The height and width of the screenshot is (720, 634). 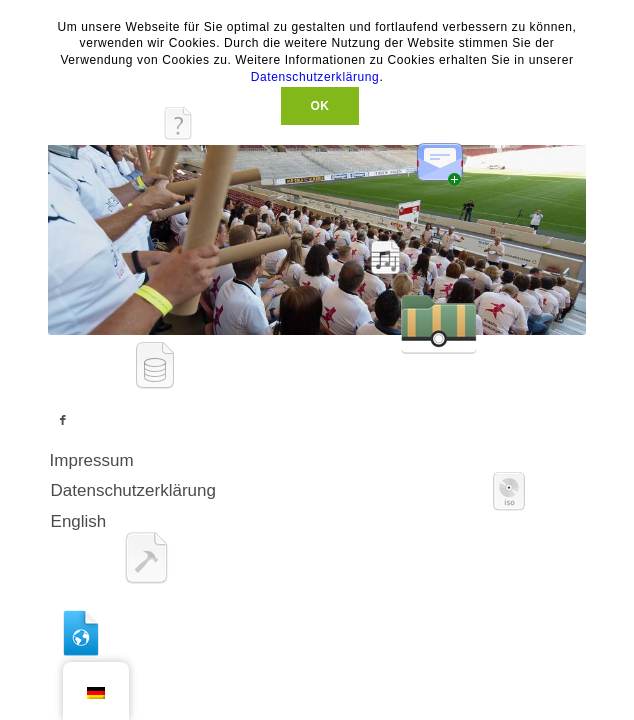 What do you see at coordinates (509, 491) in the screenshot?
I see `indicates a CD/DVD disc image file (.iso)` at bounding box center [509, 491].